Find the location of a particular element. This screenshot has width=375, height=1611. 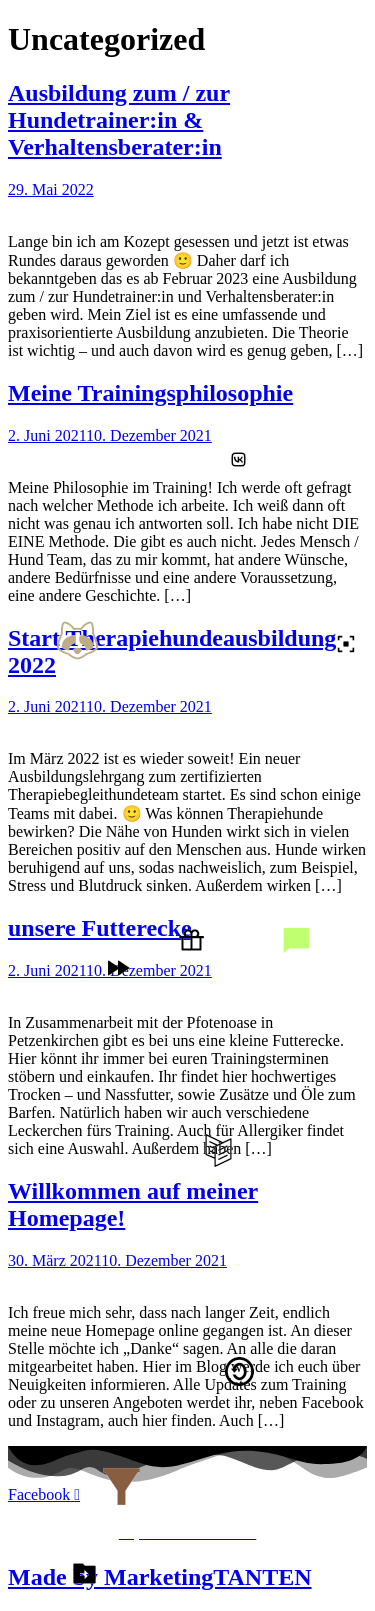

fast forward media playback is located at coordinates (118, 968).